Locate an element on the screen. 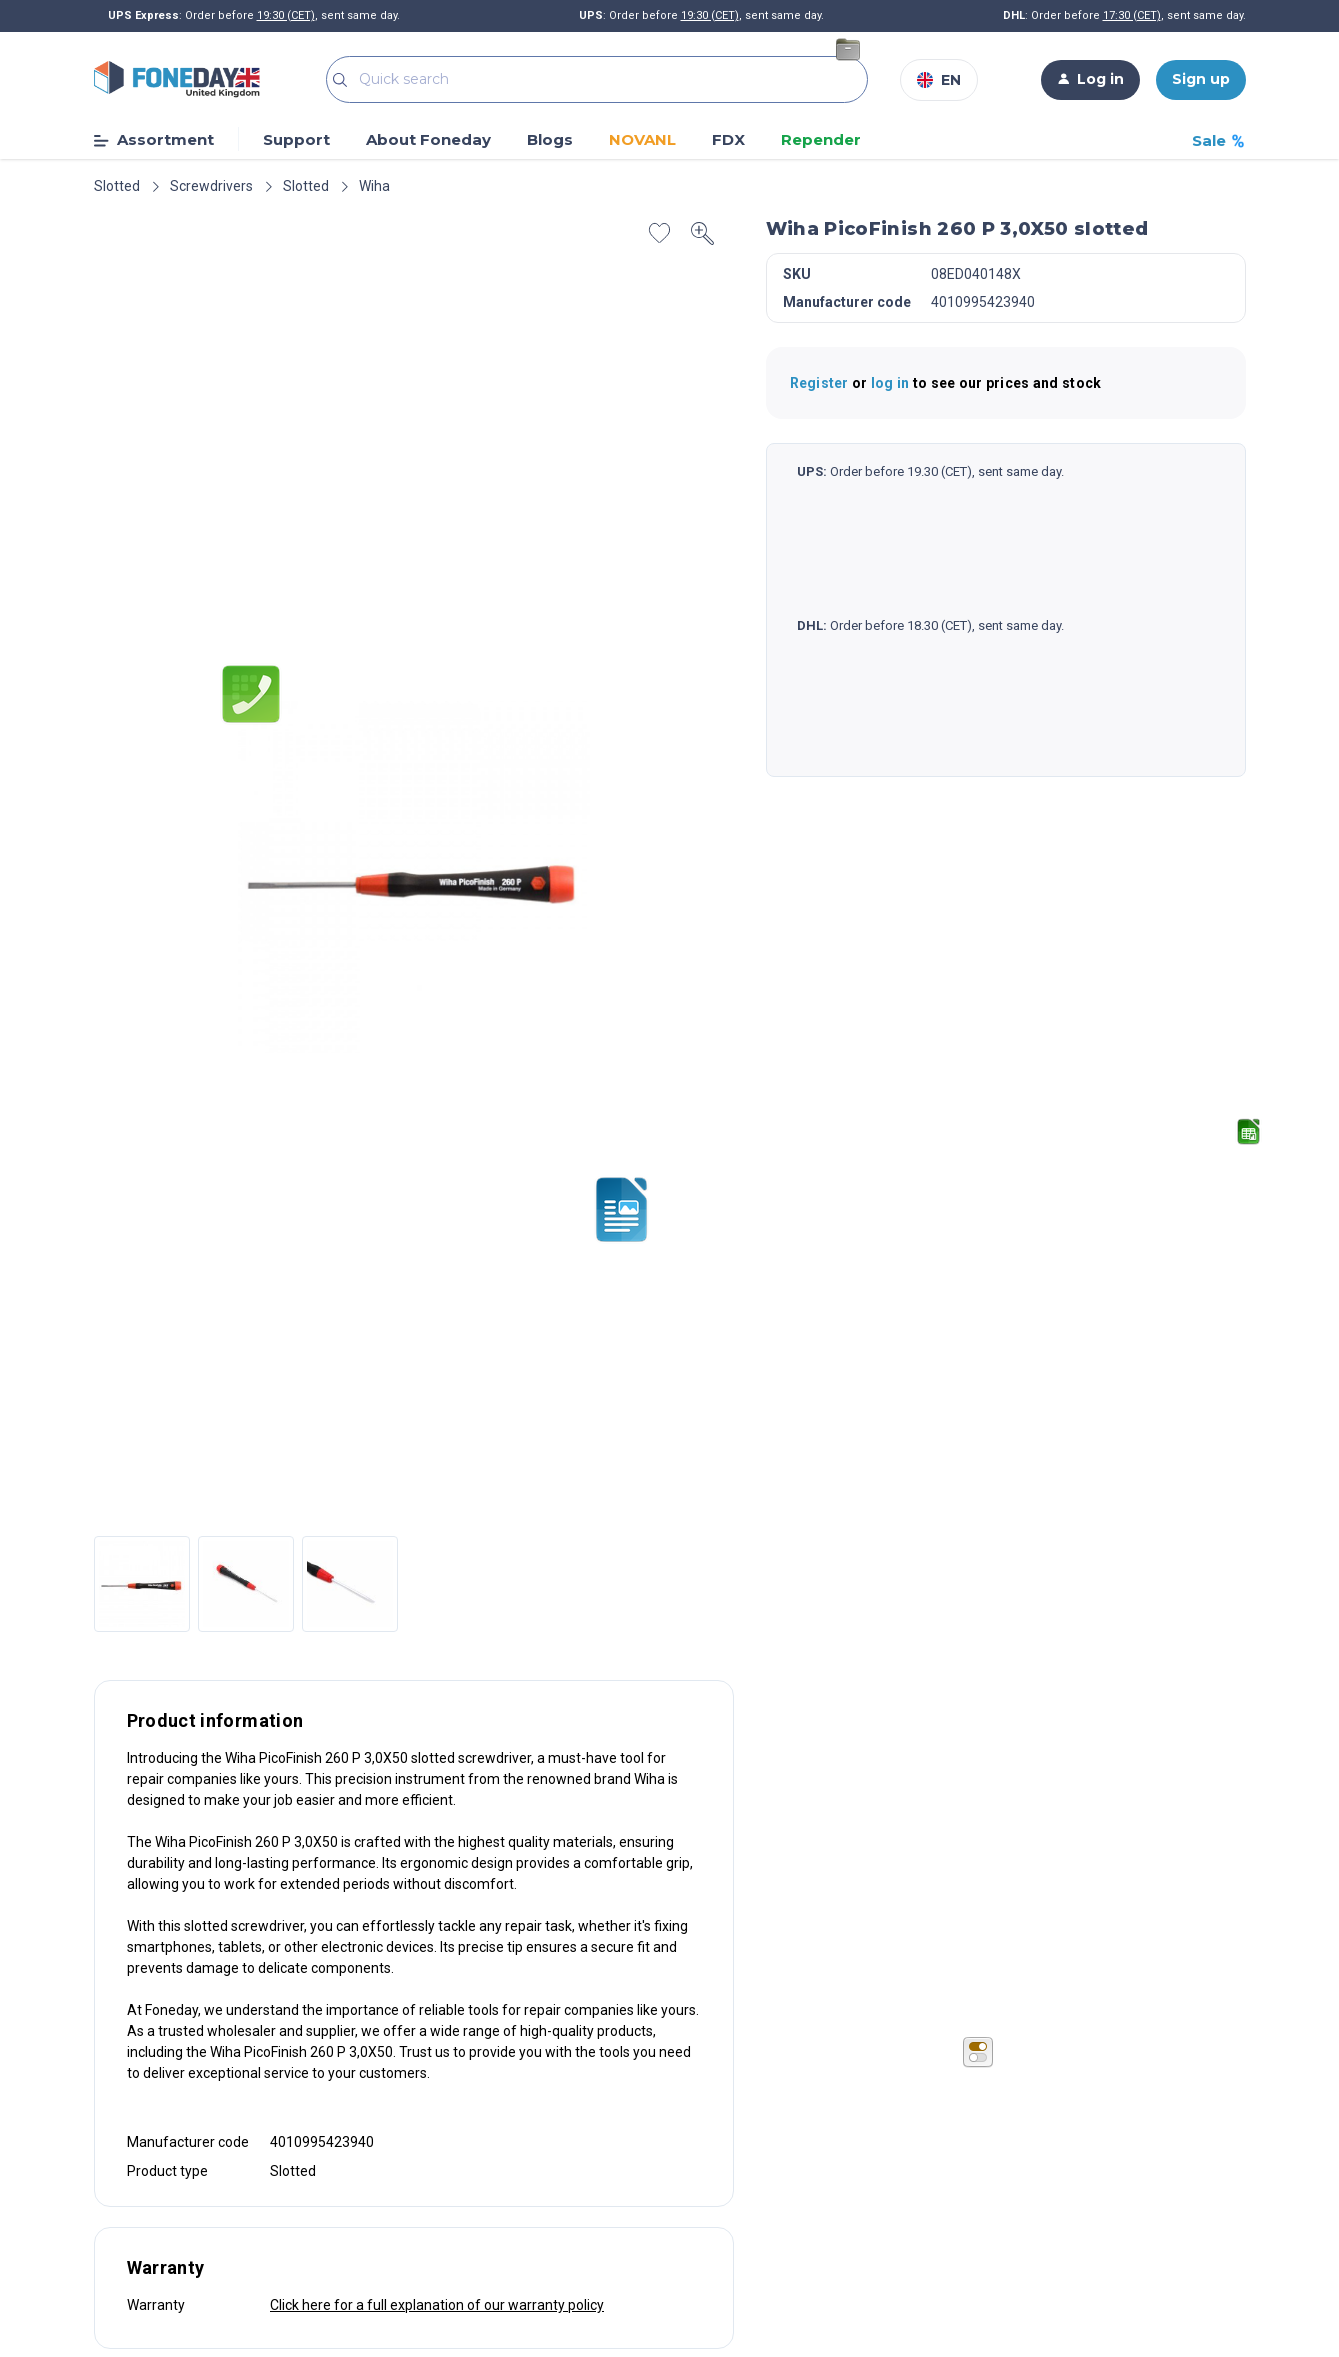 This screenshot has height=2357, width=1339. open libreoffice writer application is located at coordinates (621, 1209).